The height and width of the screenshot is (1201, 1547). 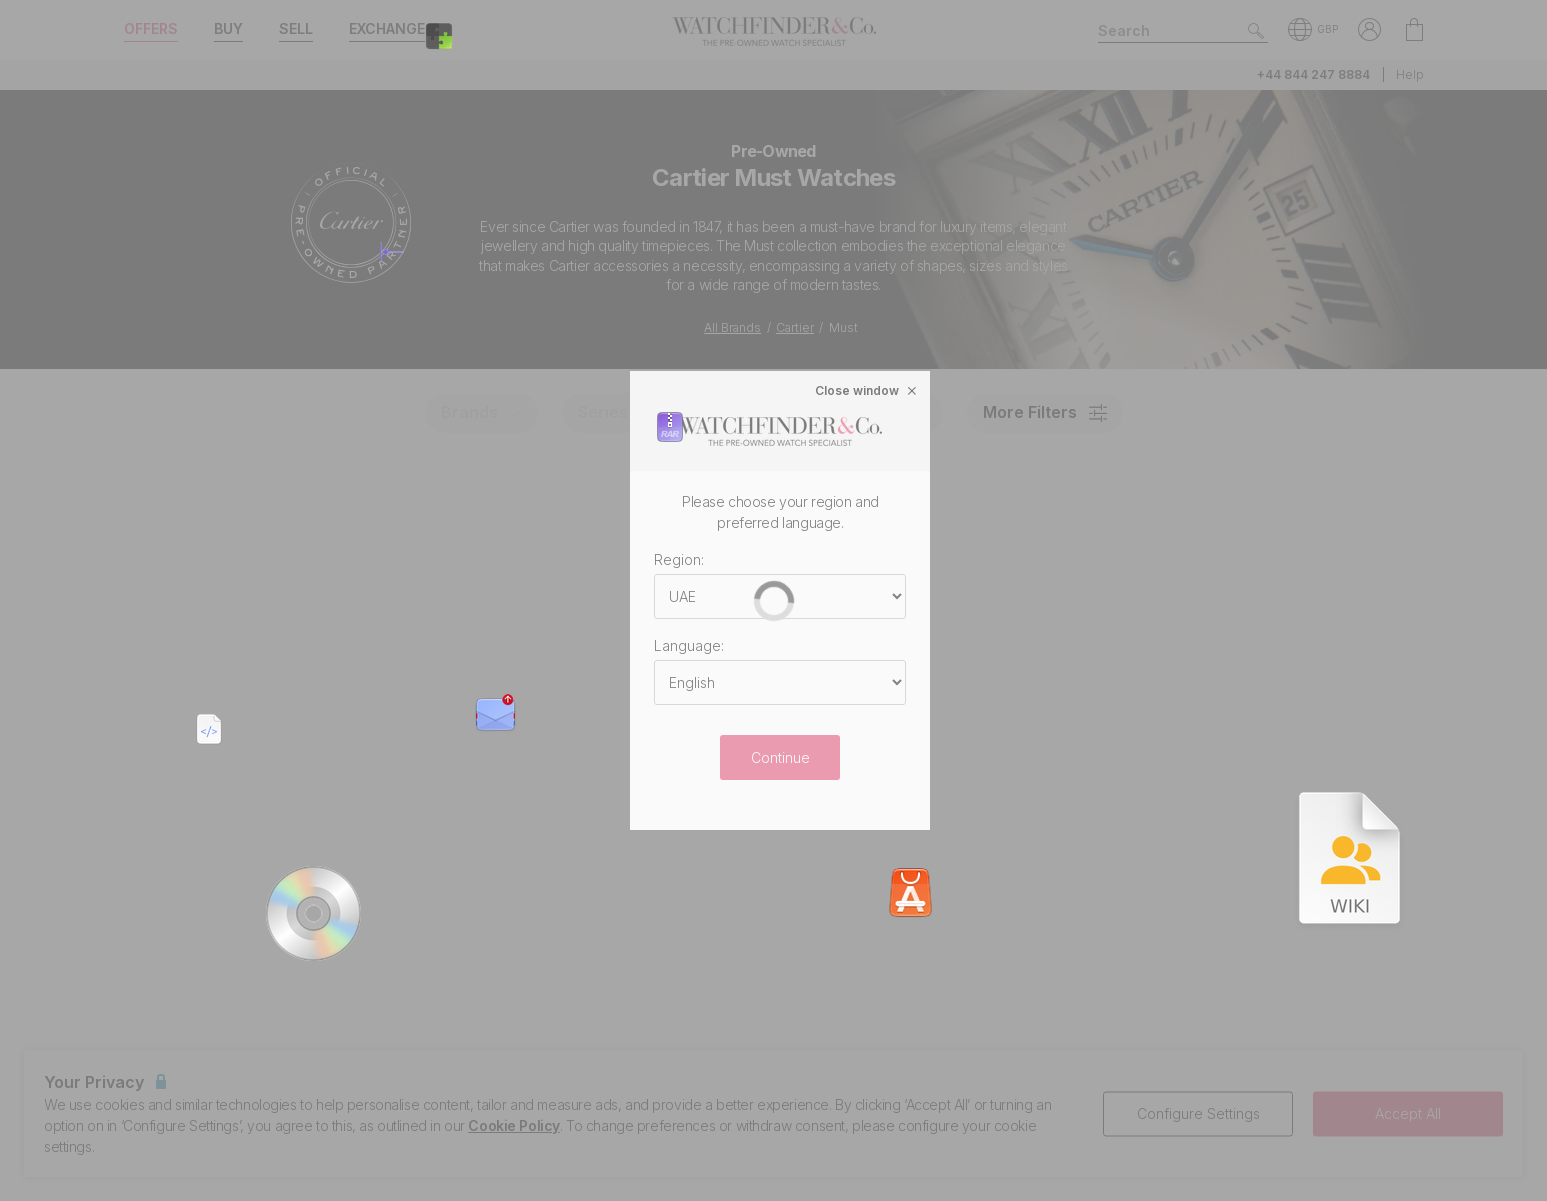 I want to click on send an email message, so click(x=495, y=714).